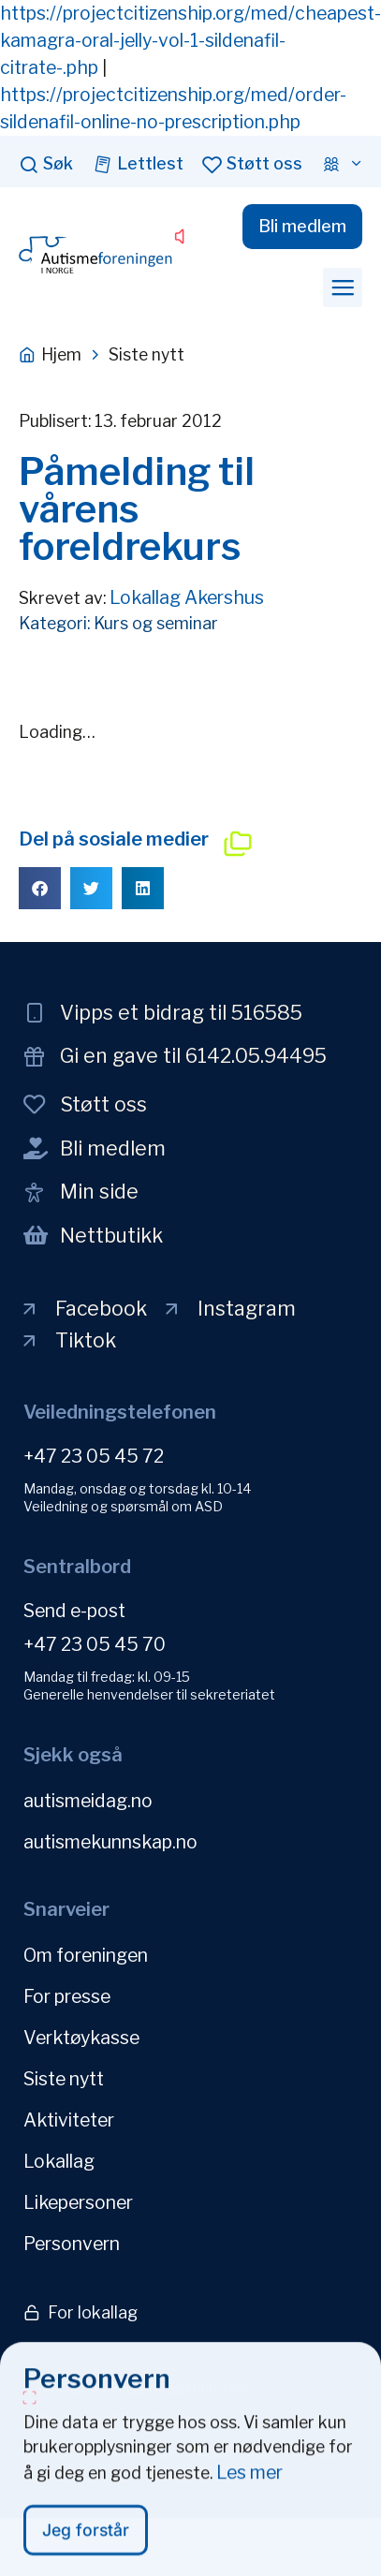  Describe the element at coordinates (183, 236) in the screenshot. I see `adjust audio volume settings` at that location.